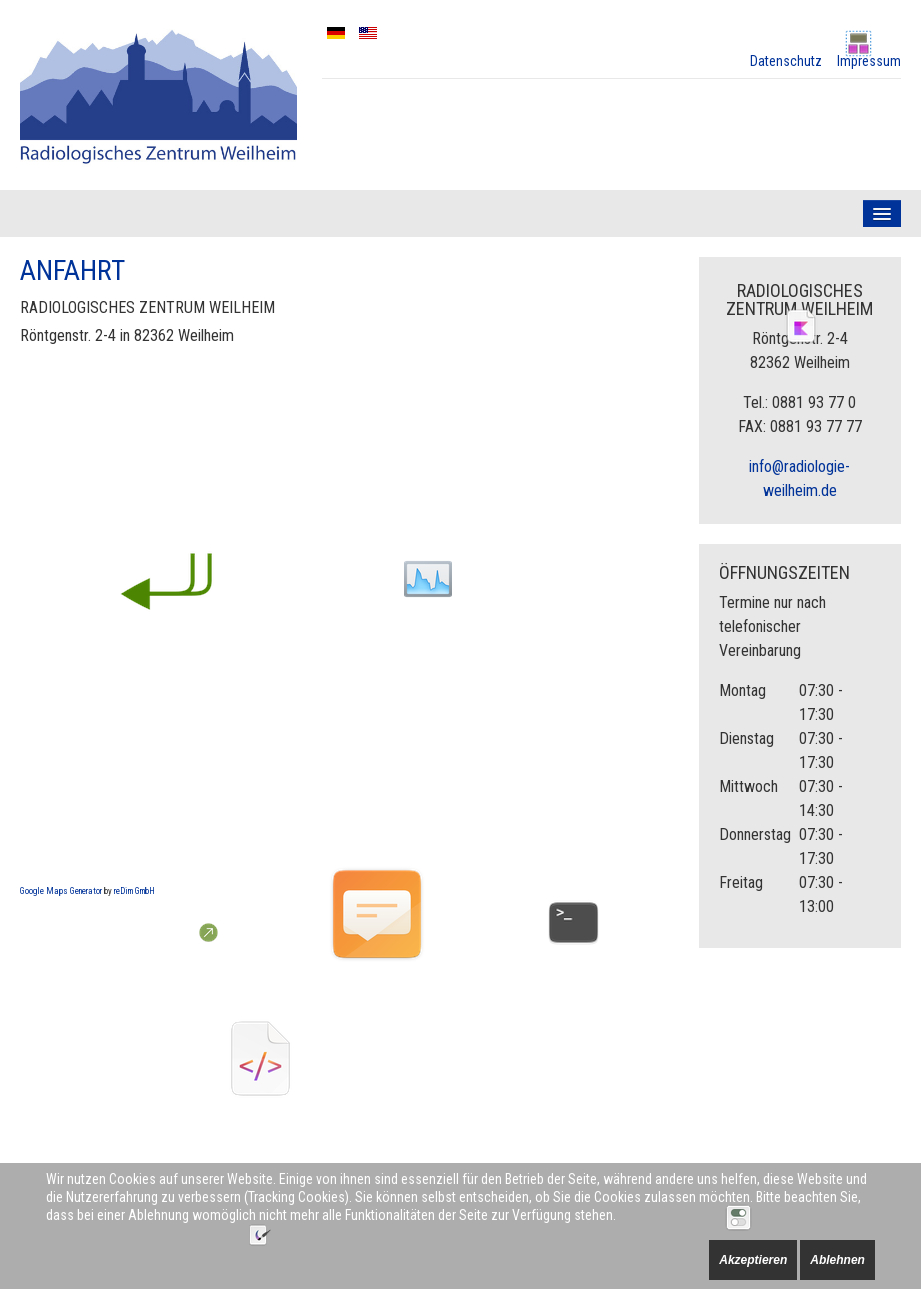 This screenshot has width=921, height=1289. I want to click on indicates a symbolic link or shortcut to another file, so click(208, 932).